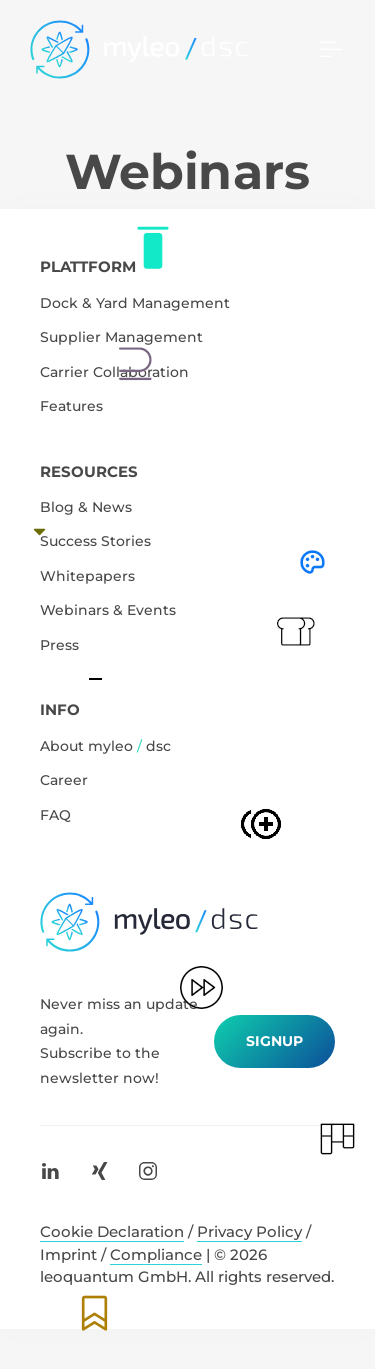 Image resolution: width=375 pixels, height=1369 pixels. What do you see at coordinates (261, 824) in the screenshot?
I see `add a duplicate control point` at bounding box center [261, 824].